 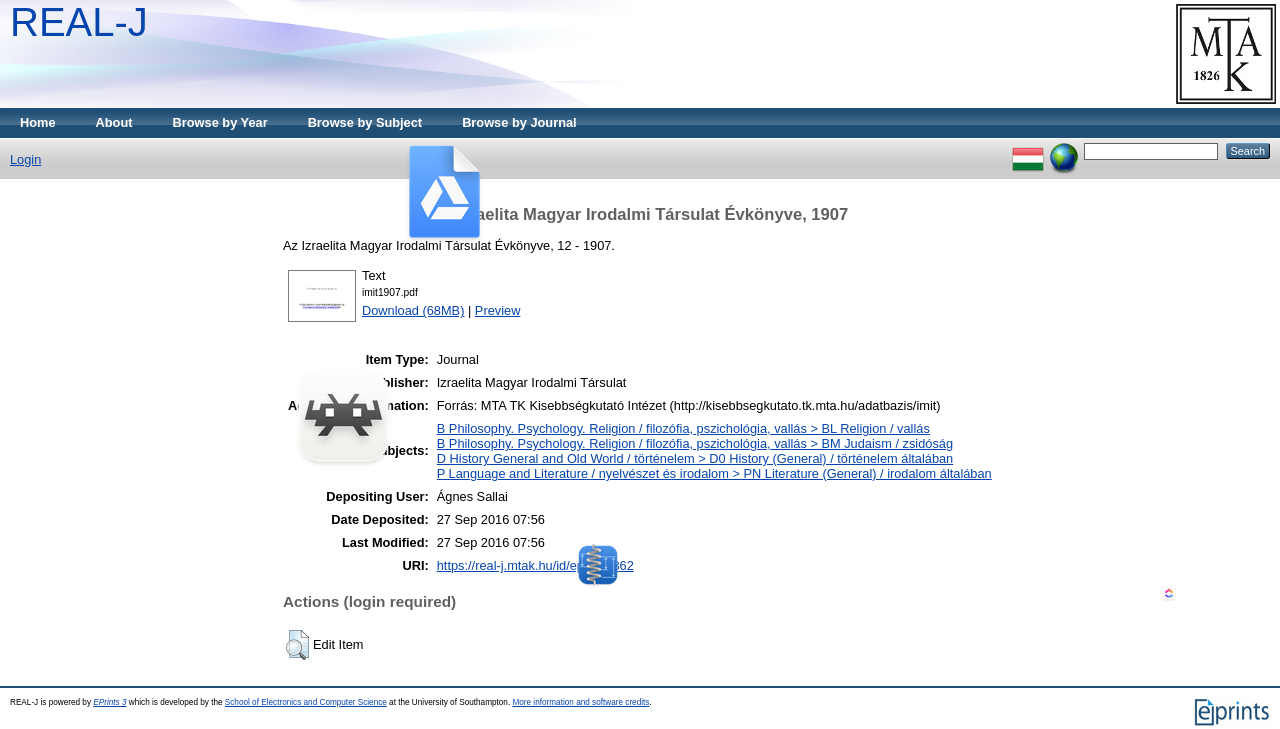 What do you see at coordinates (1169, 593) in the screenshot?
I see `open ClickUp app` at bounding box center [1169, 593].